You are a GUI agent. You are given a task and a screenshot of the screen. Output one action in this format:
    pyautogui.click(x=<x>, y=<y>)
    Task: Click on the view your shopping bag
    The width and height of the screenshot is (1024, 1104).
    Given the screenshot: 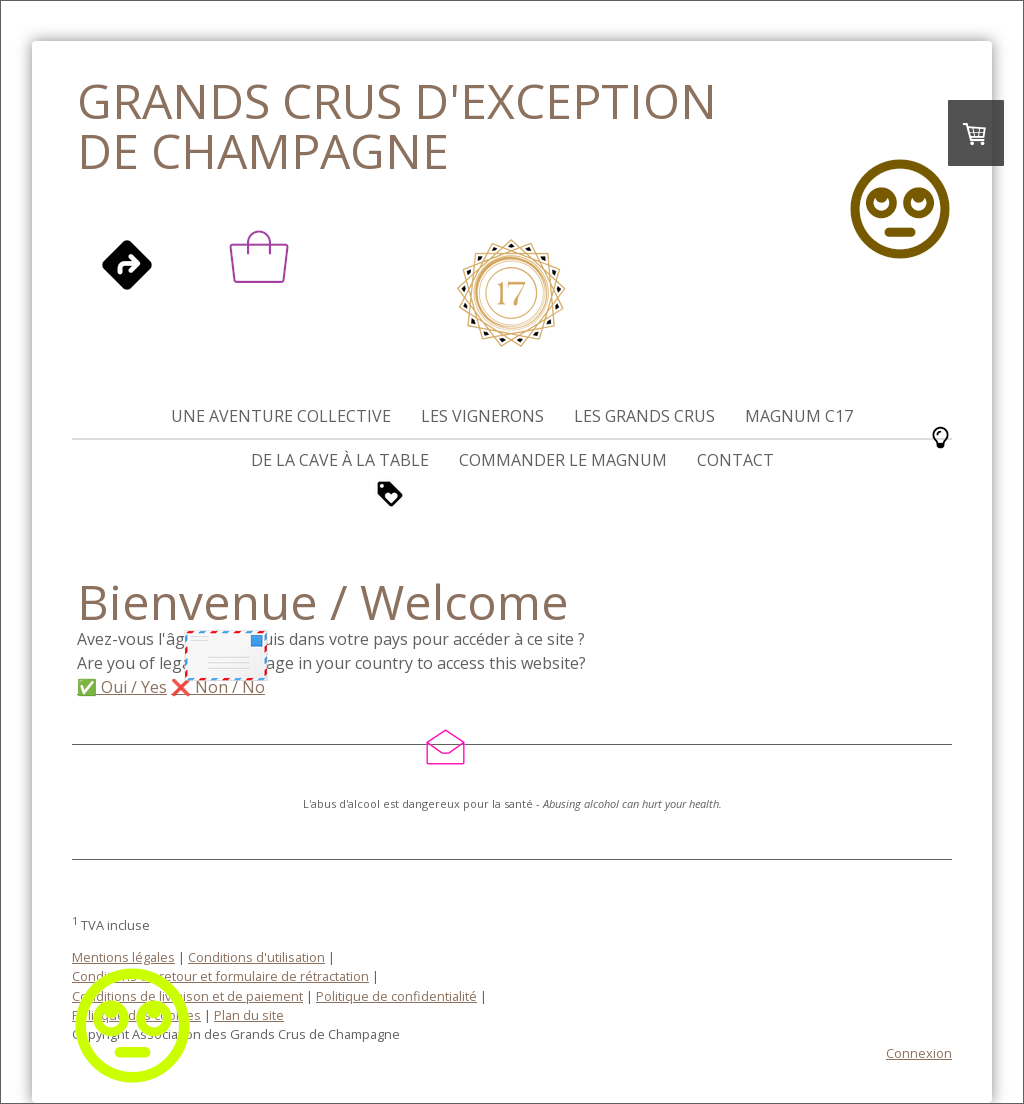 What is the action you would take?
    pyautogui.click(x=259, y=260)
    